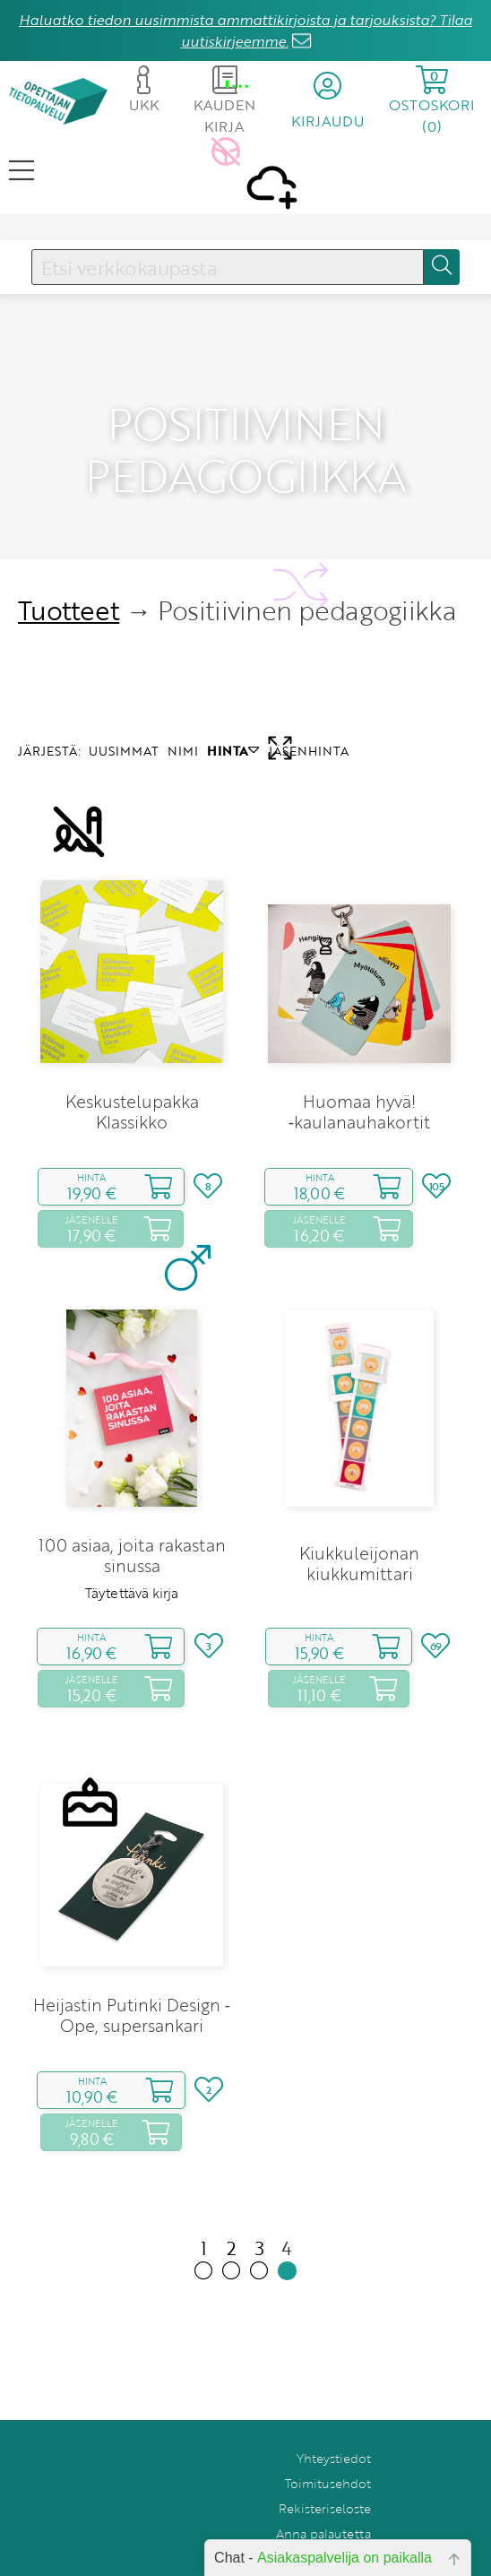 Image resolution: width=491 pixels, height=2576 pixels. I want to click on indicates transgender or non-binary gender identity option, so click(188, 1266).